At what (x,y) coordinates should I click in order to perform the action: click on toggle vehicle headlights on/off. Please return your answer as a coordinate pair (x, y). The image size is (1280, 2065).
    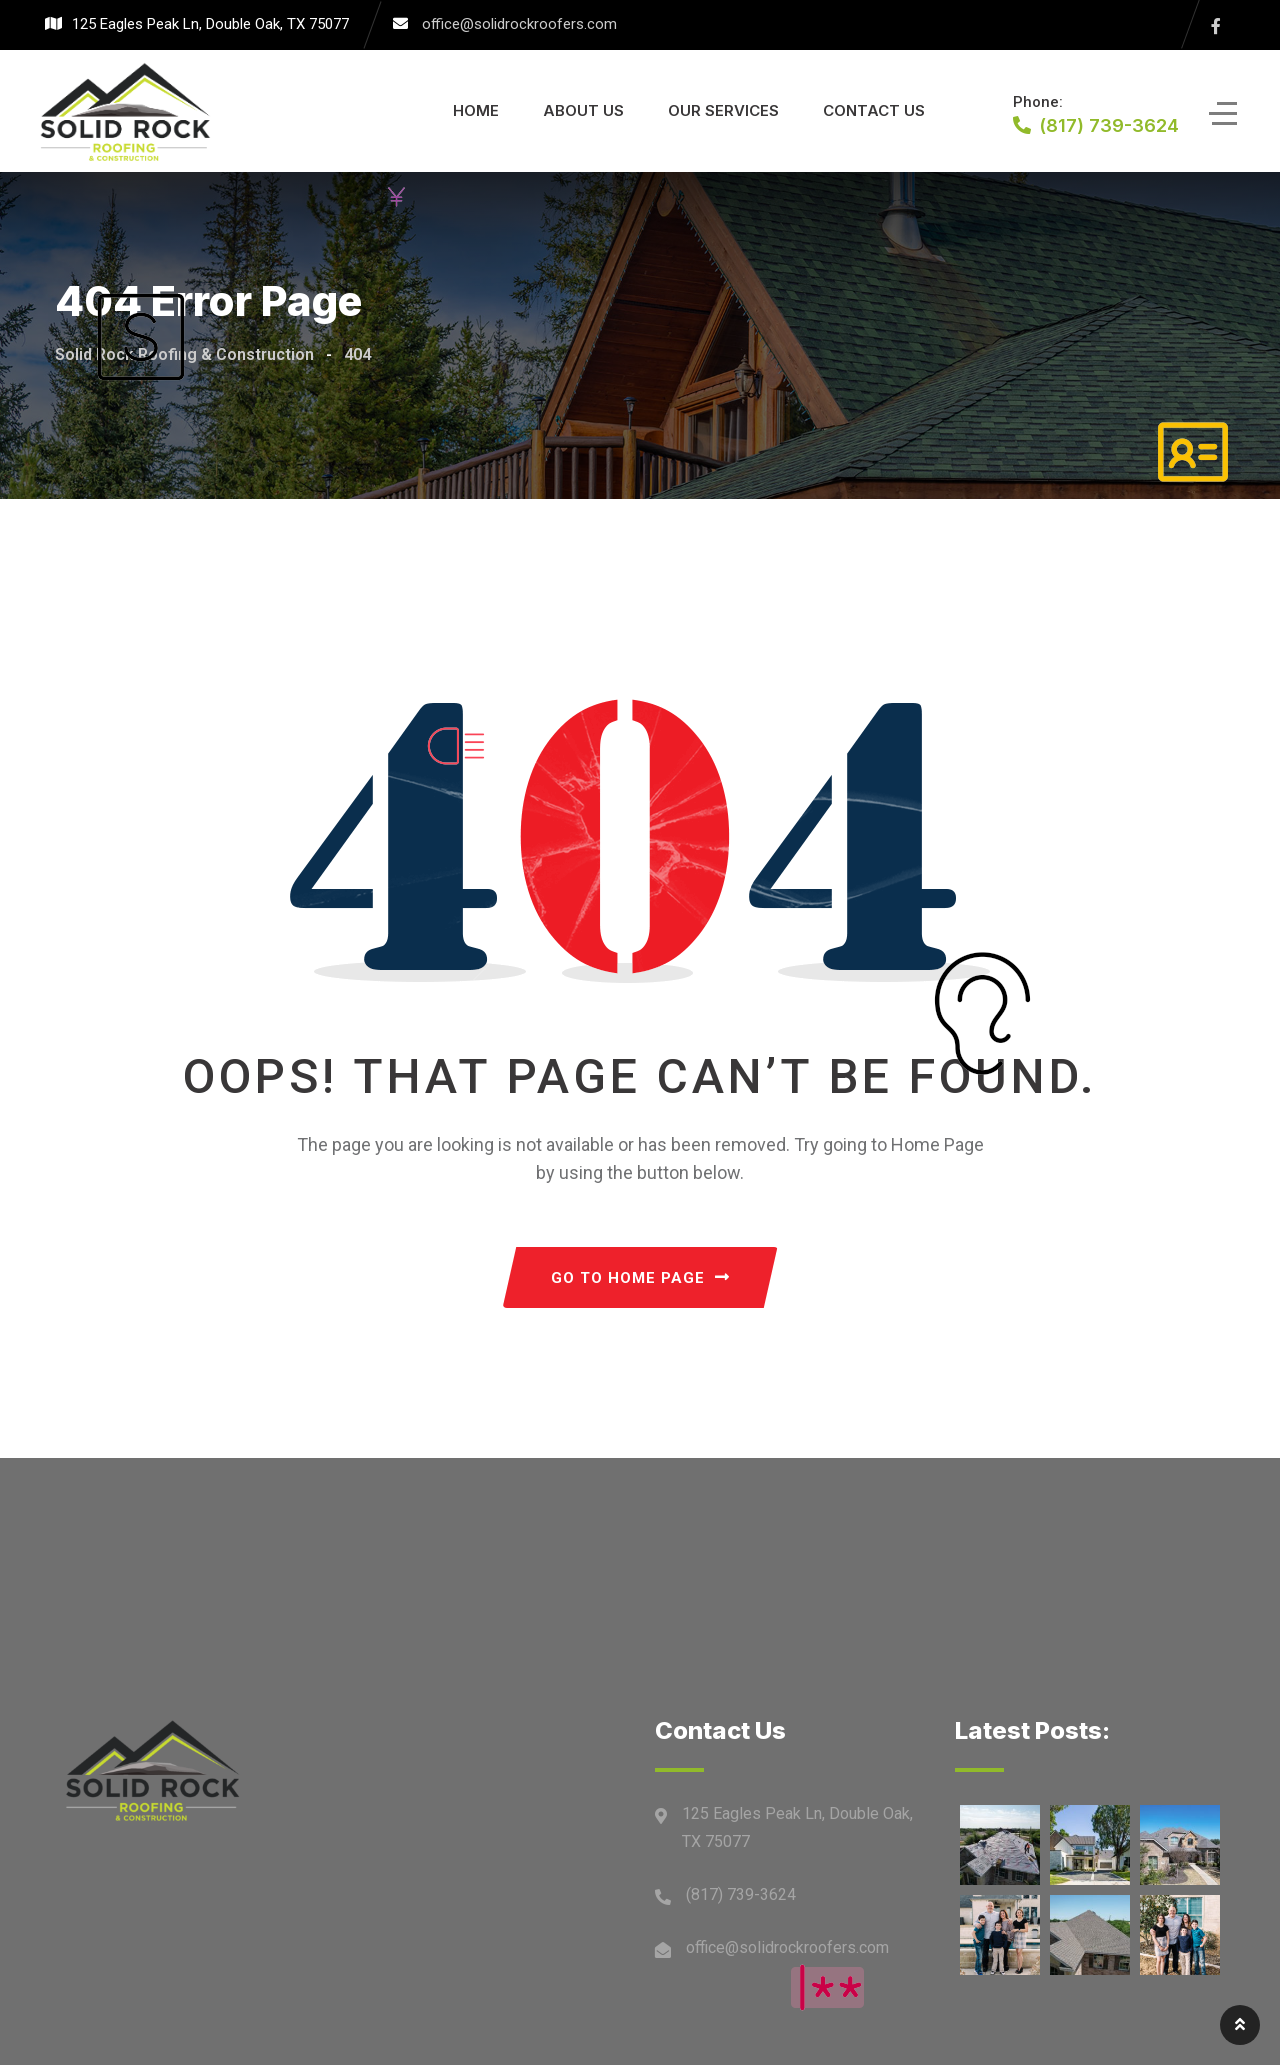
    Looking at the image, I should click on (456, 746).